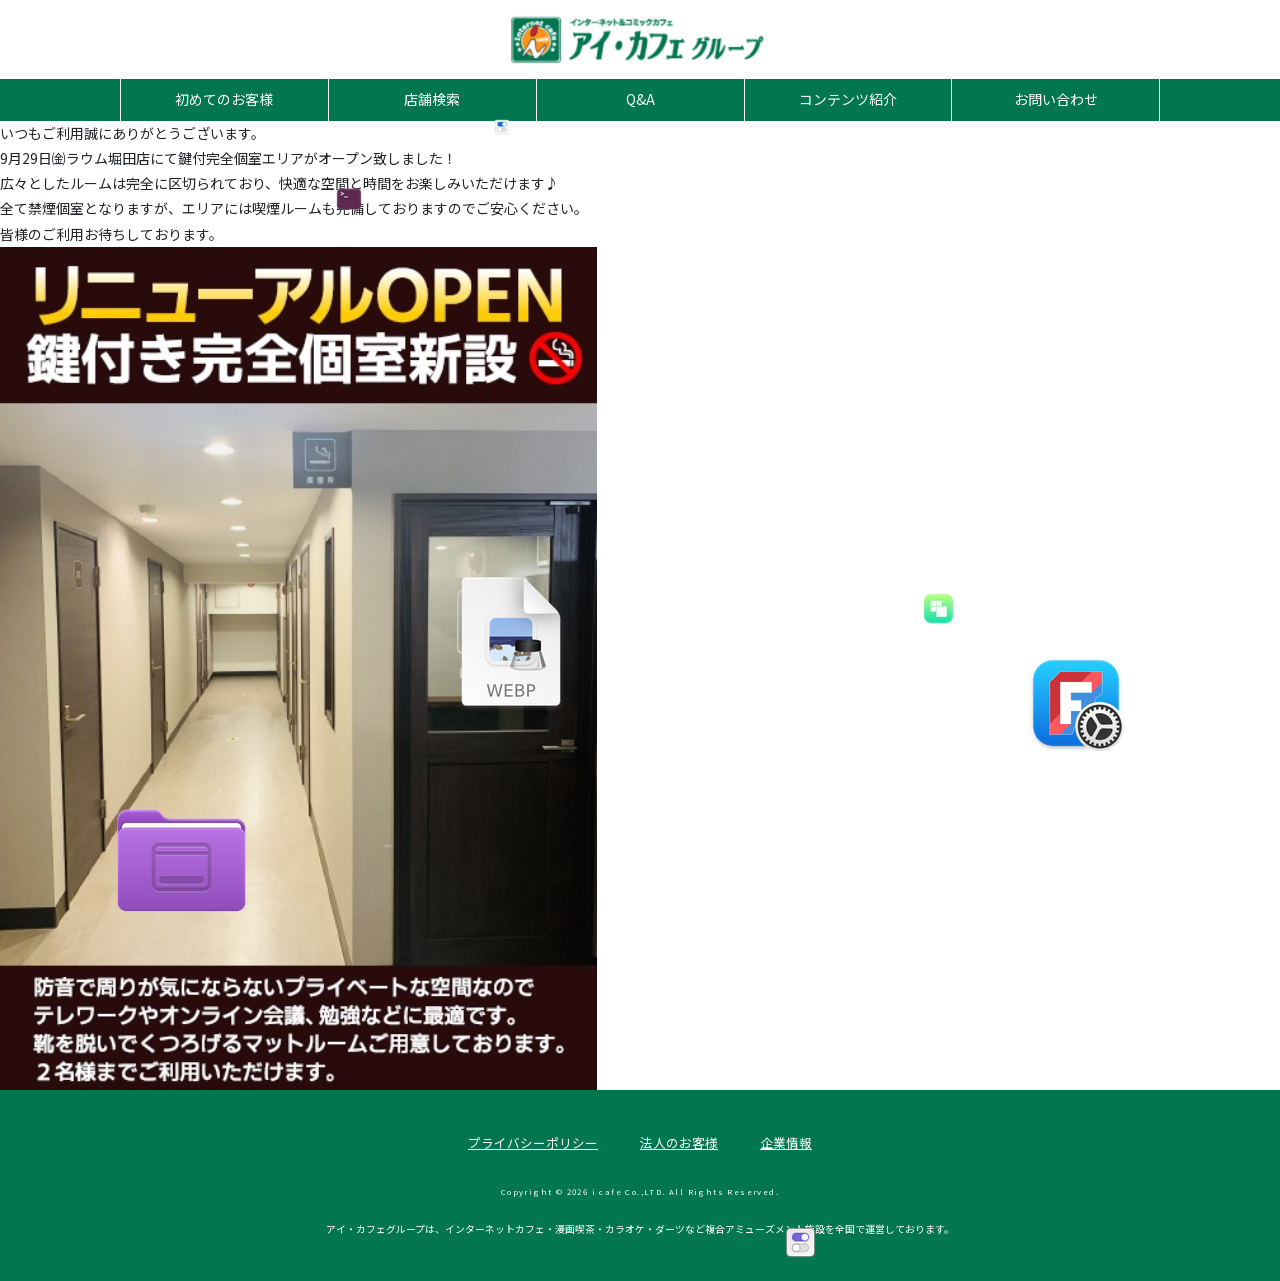  Describe the element at coordinates (181, 860) in the screenshot. I see `open desktop folder` at that location.